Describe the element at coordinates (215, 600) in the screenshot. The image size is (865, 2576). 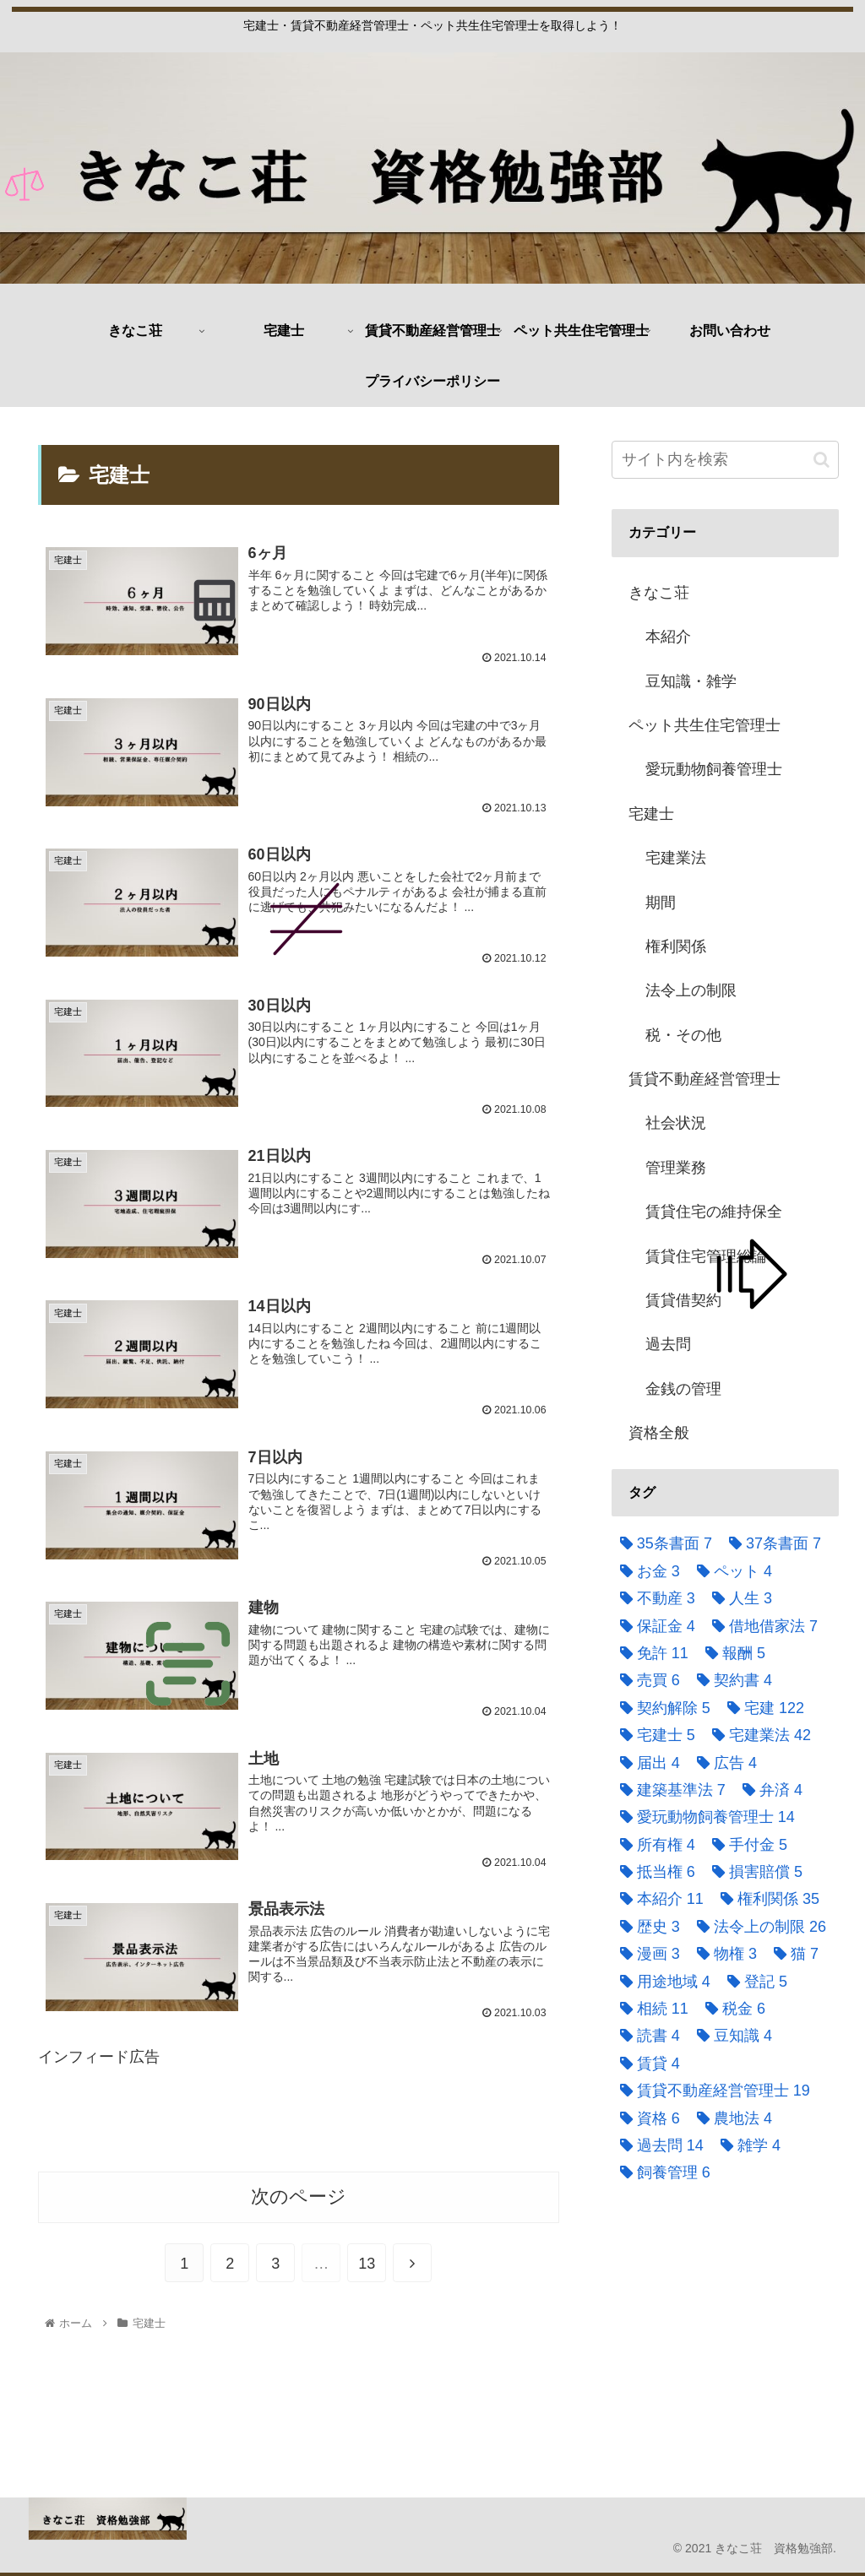
I see `toggle bottom panel visibility` at that location.